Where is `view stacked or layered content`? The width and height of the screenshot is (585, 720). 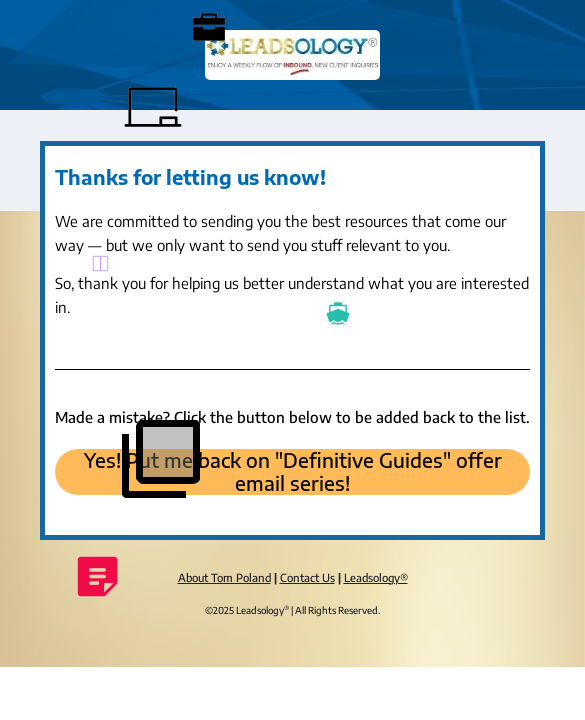 view stacked or layered content is located at coordinates (161, 459).